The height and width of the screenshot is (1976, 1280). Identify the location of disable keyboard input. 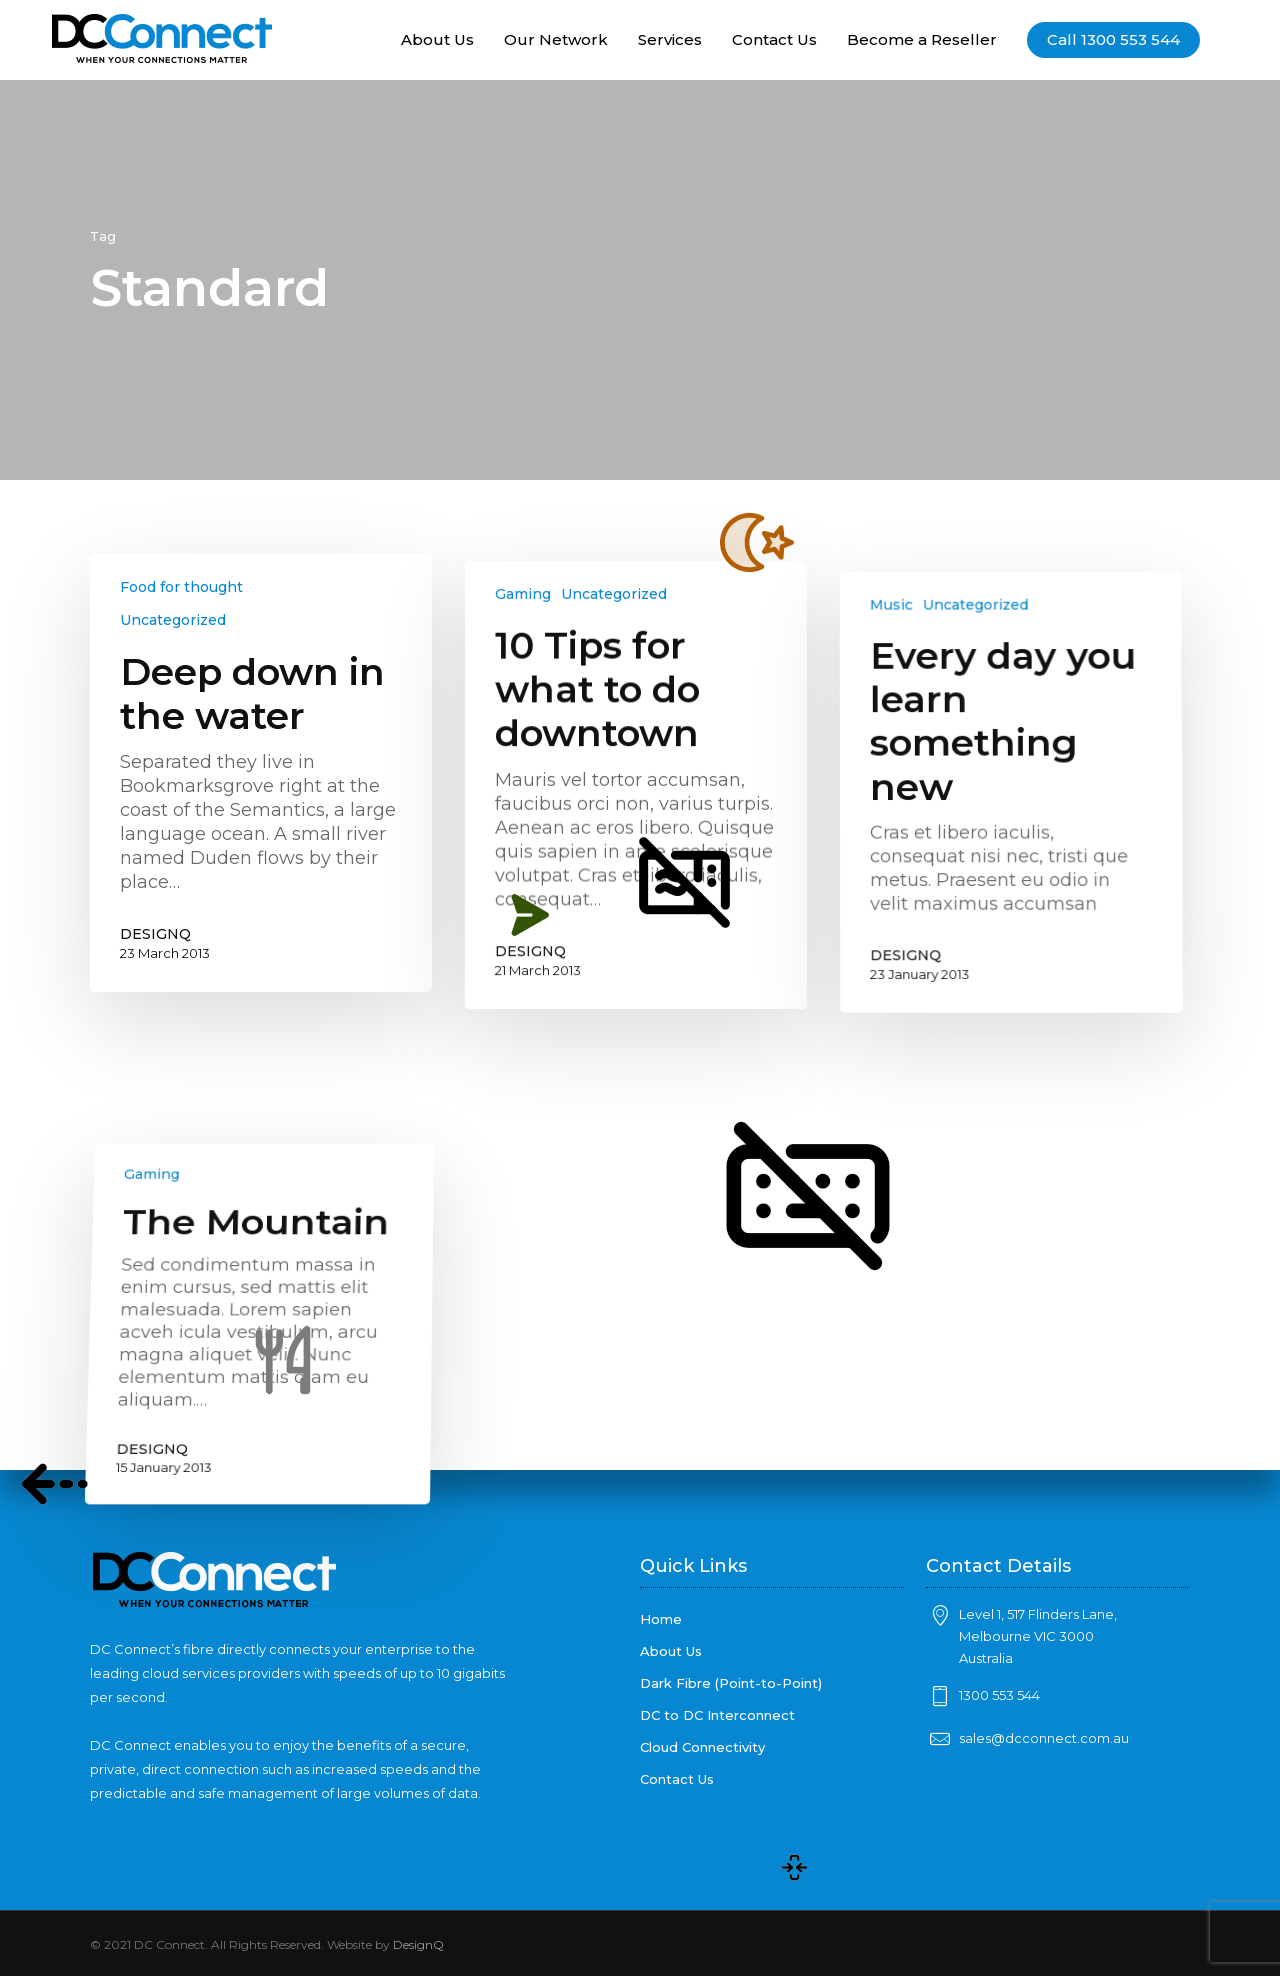
(808, 1196).